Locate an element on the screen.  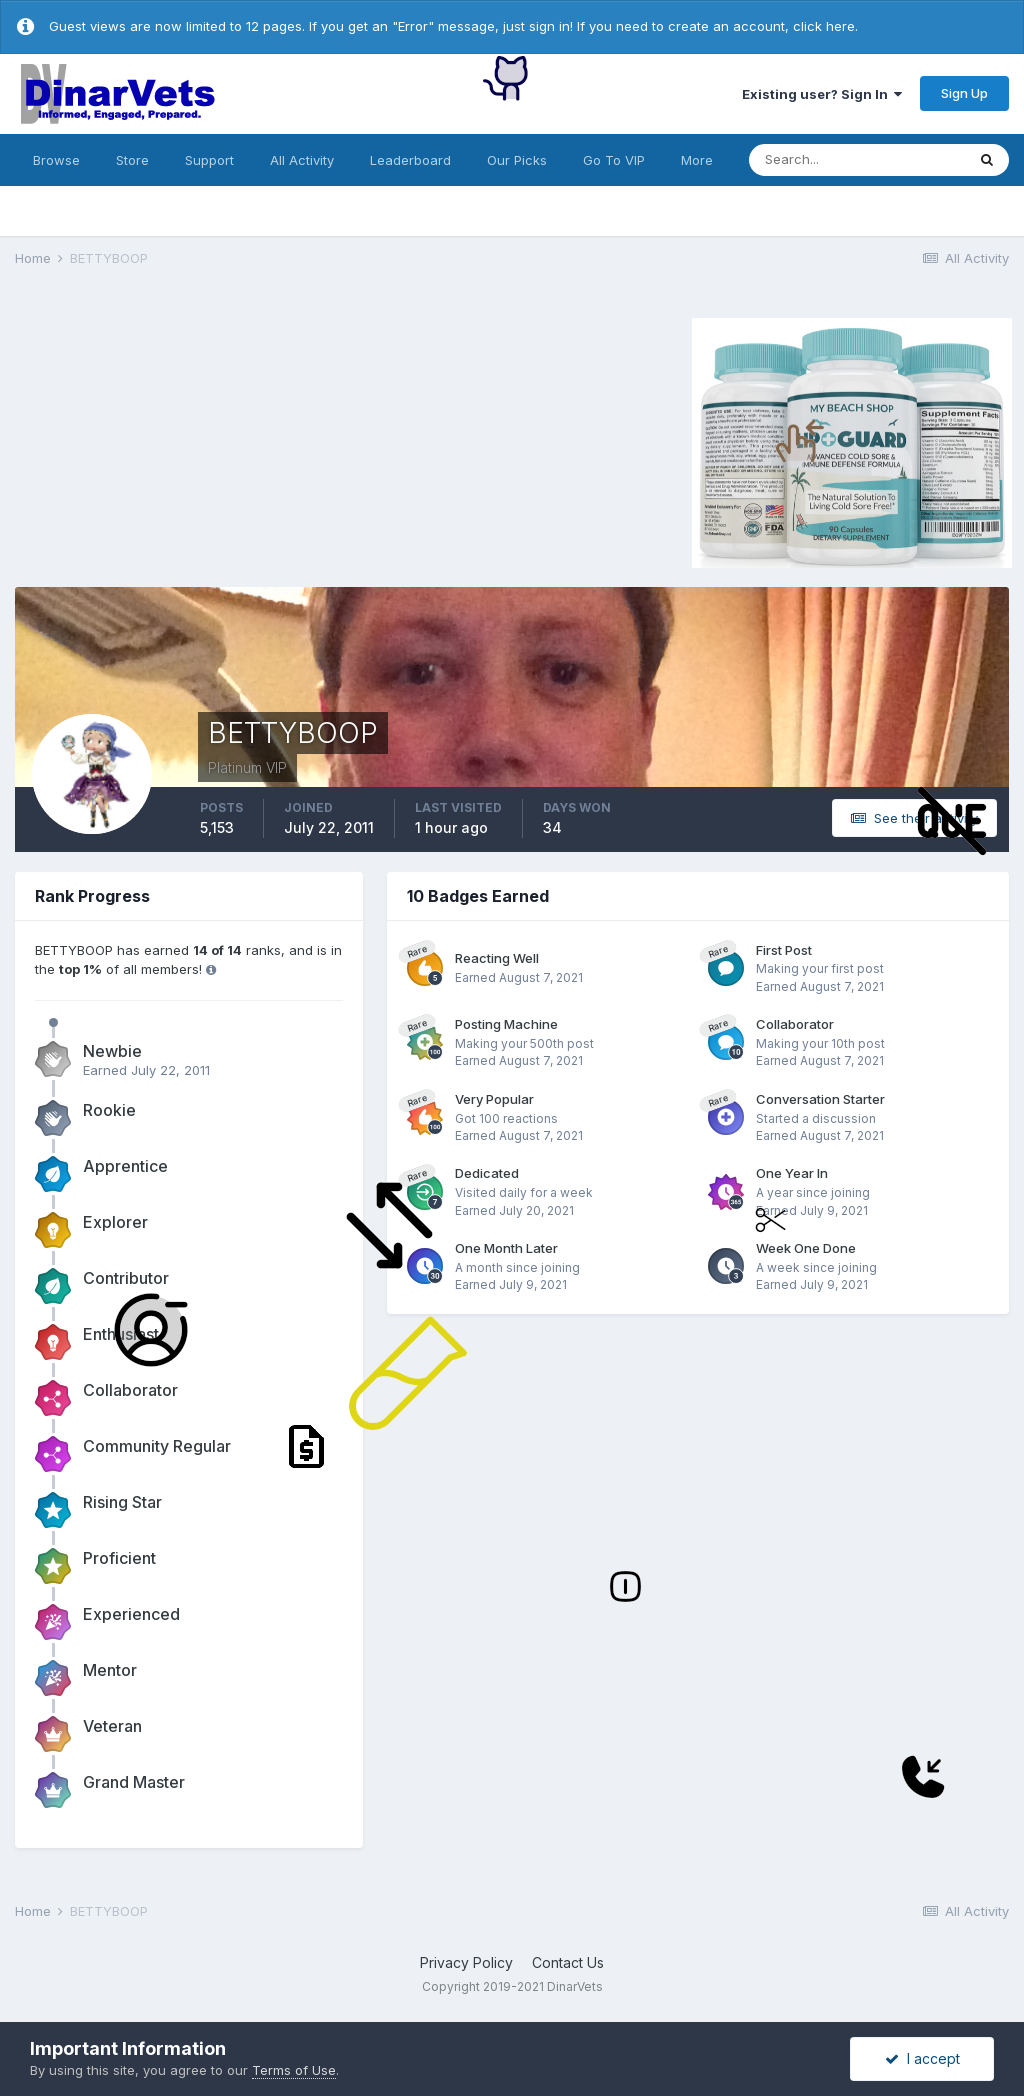
access experimental or beta features is located at coordinates (406, 1373).